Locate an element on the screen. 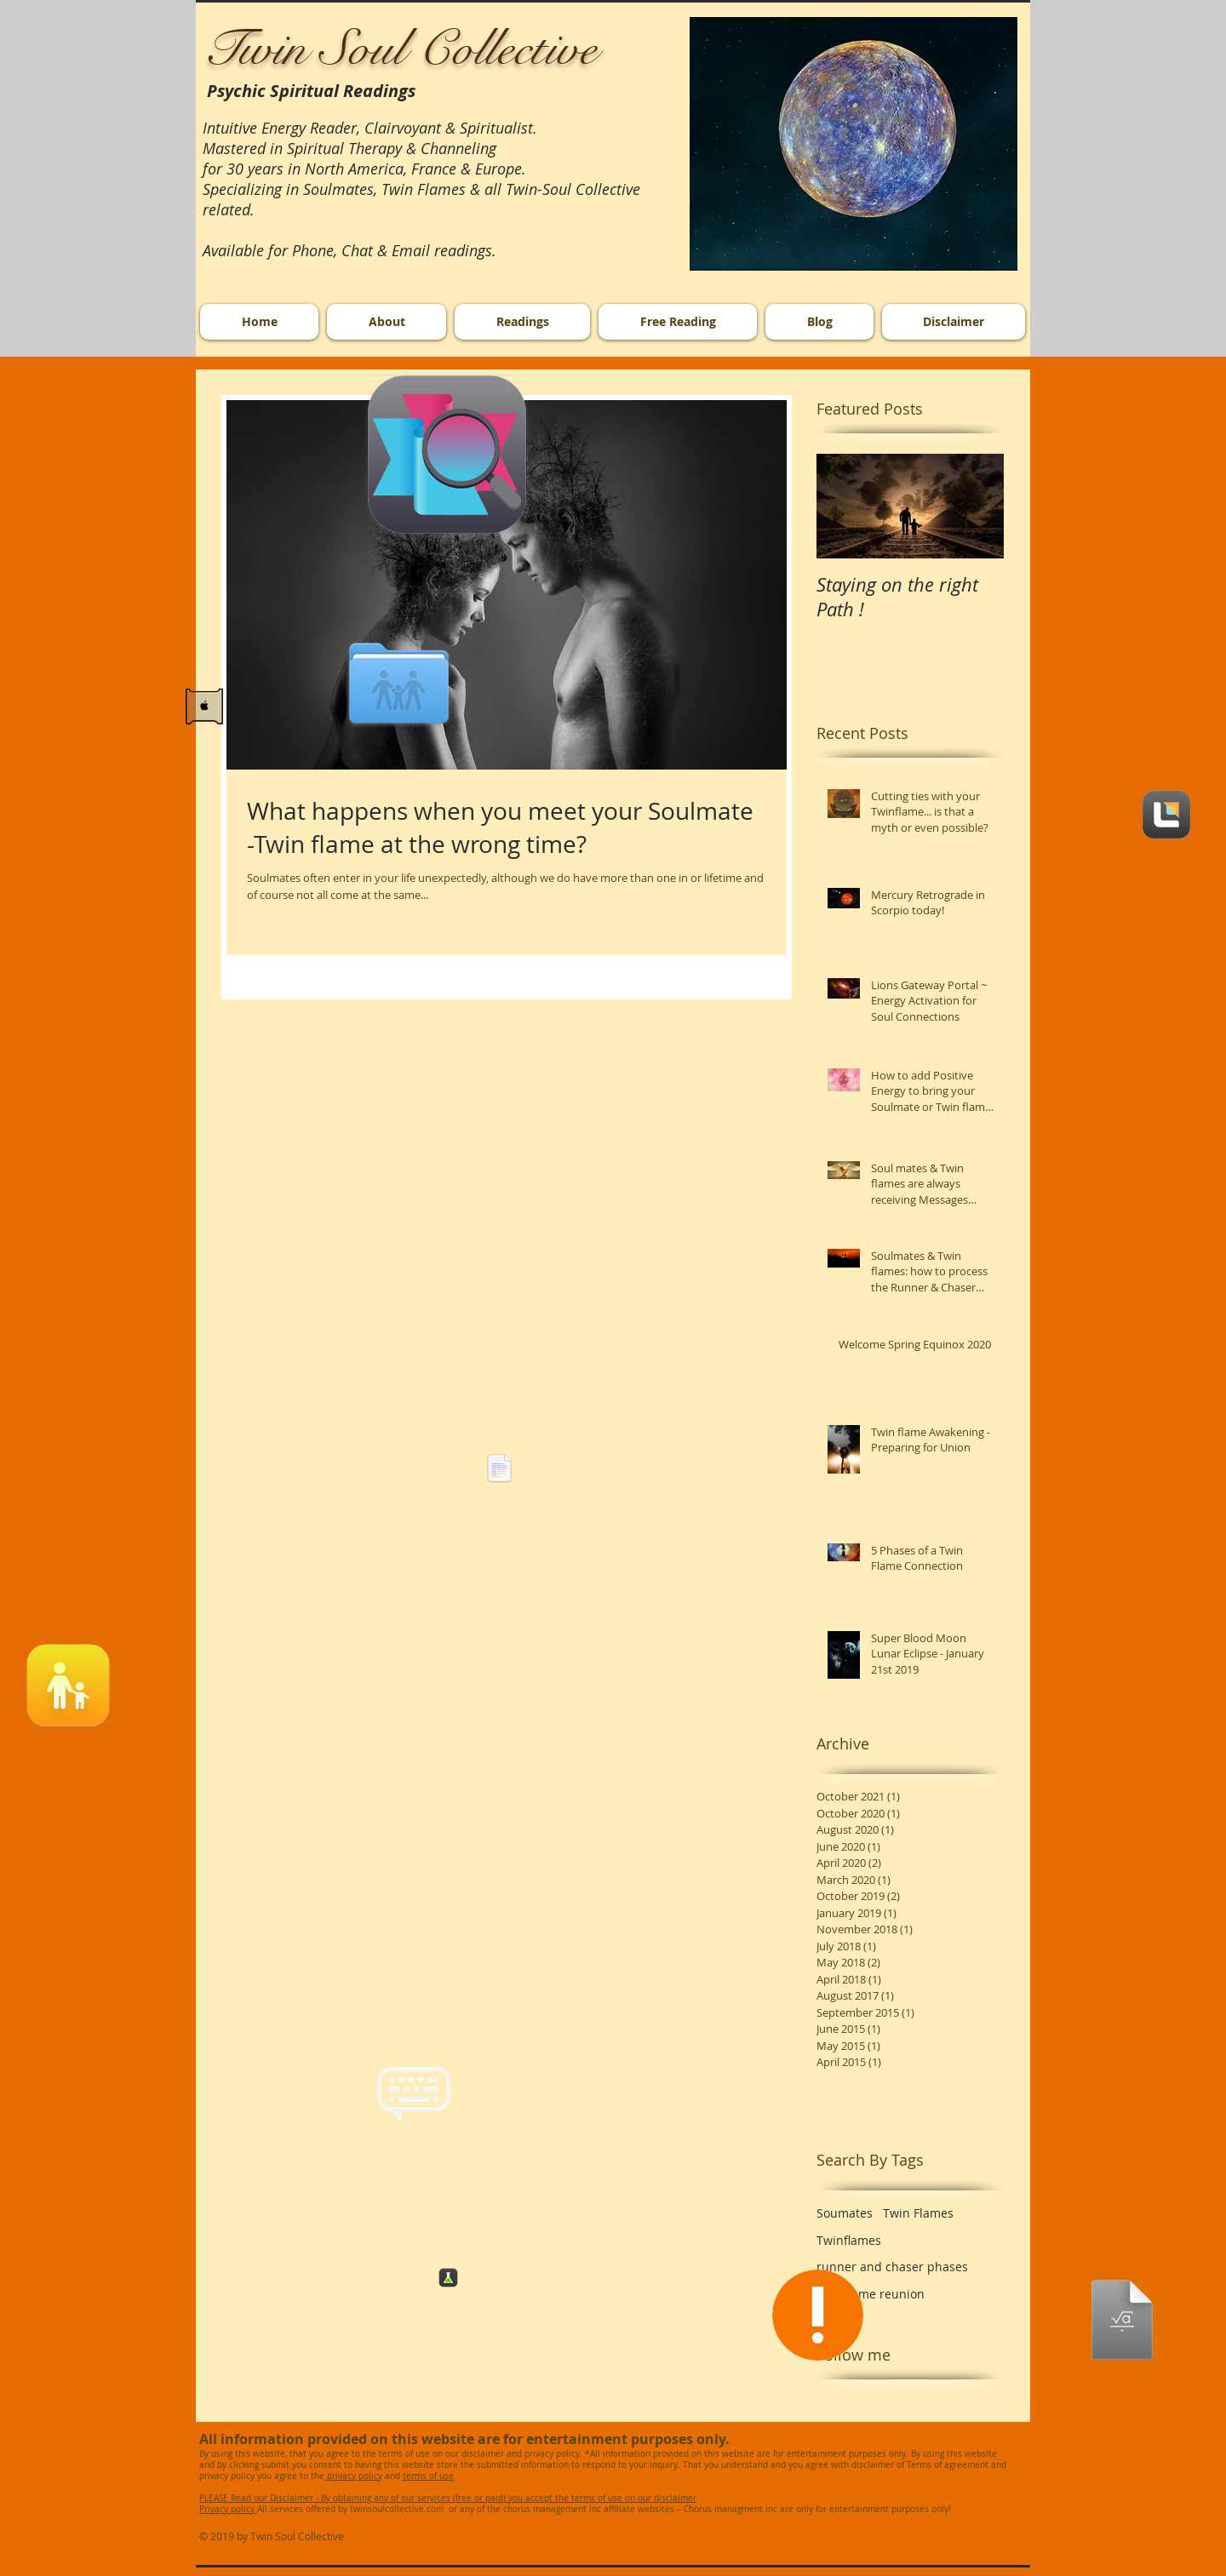  open lite-xl text editor is located at coordinates (1166, 815).